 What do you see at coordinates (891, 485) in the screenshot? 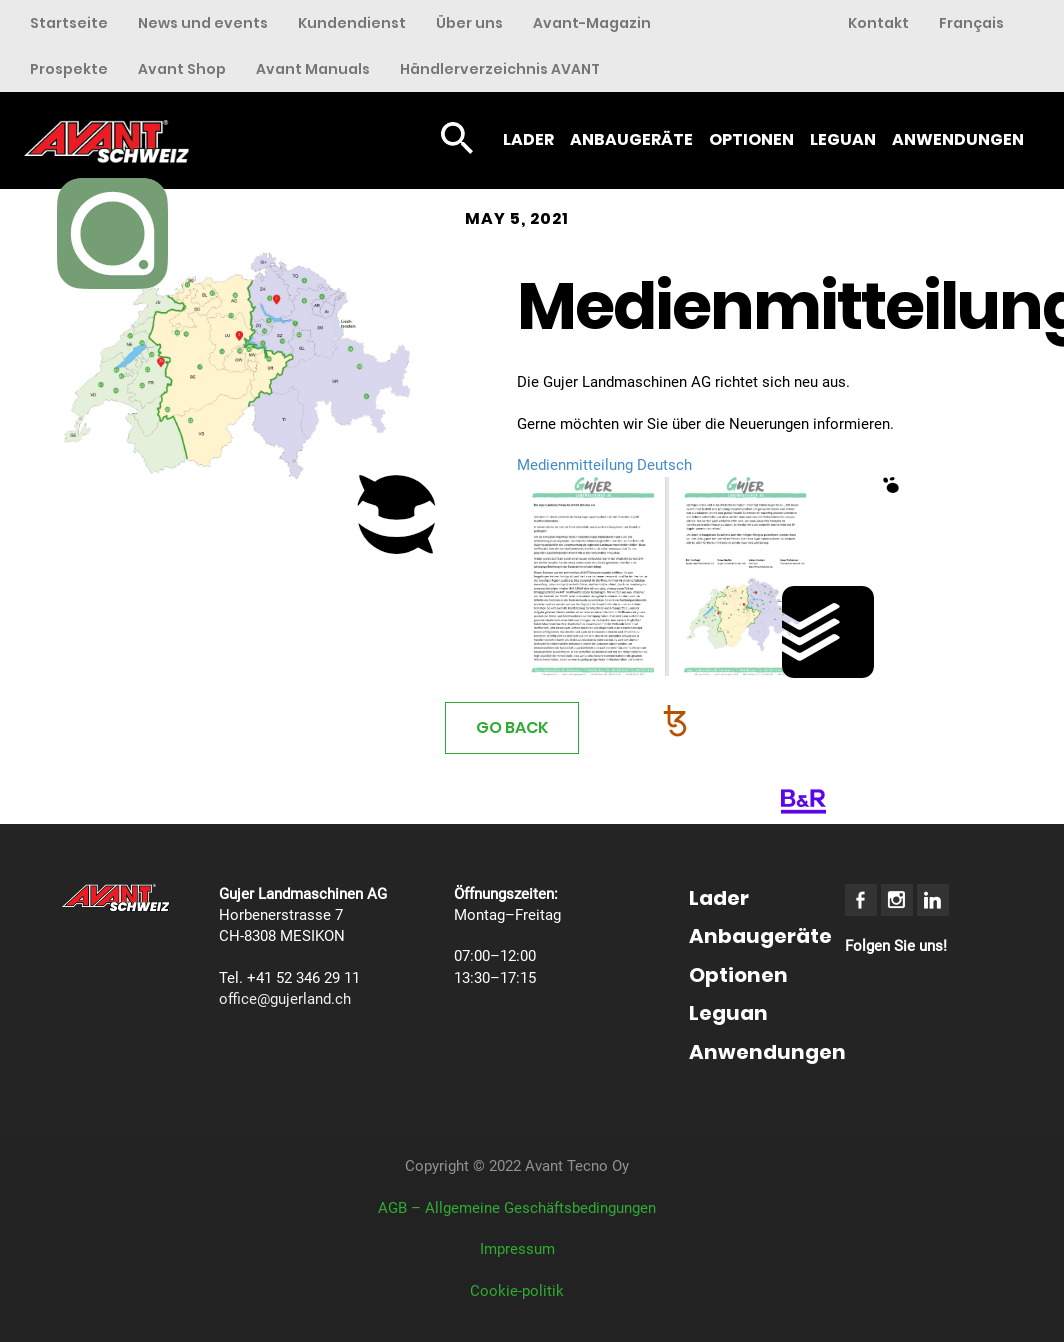
I see `open Logseq knowledge management app` at bounding box center [891, 485].